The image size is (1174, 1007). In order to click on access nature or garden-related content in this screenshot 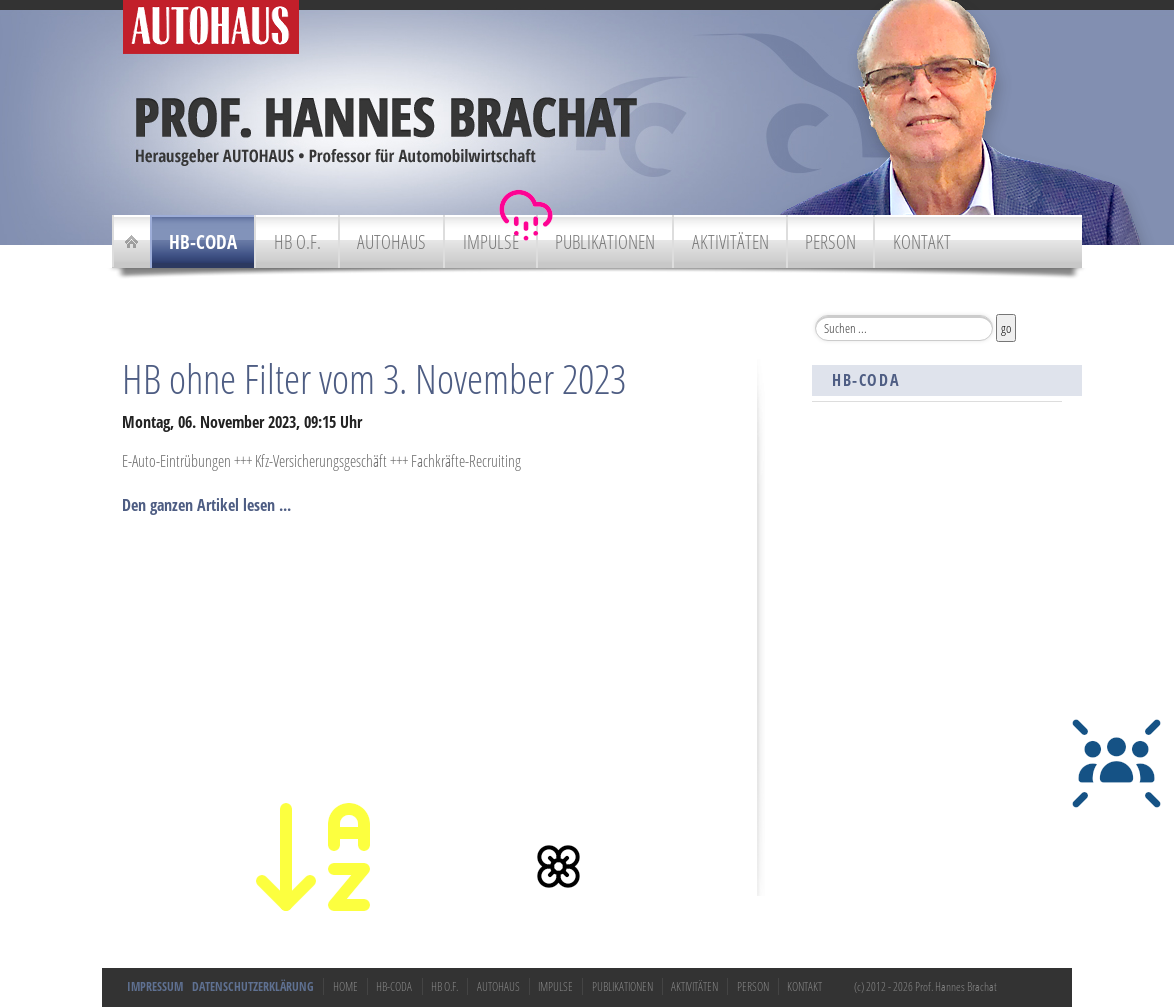, I will do `click(558, 866)`.